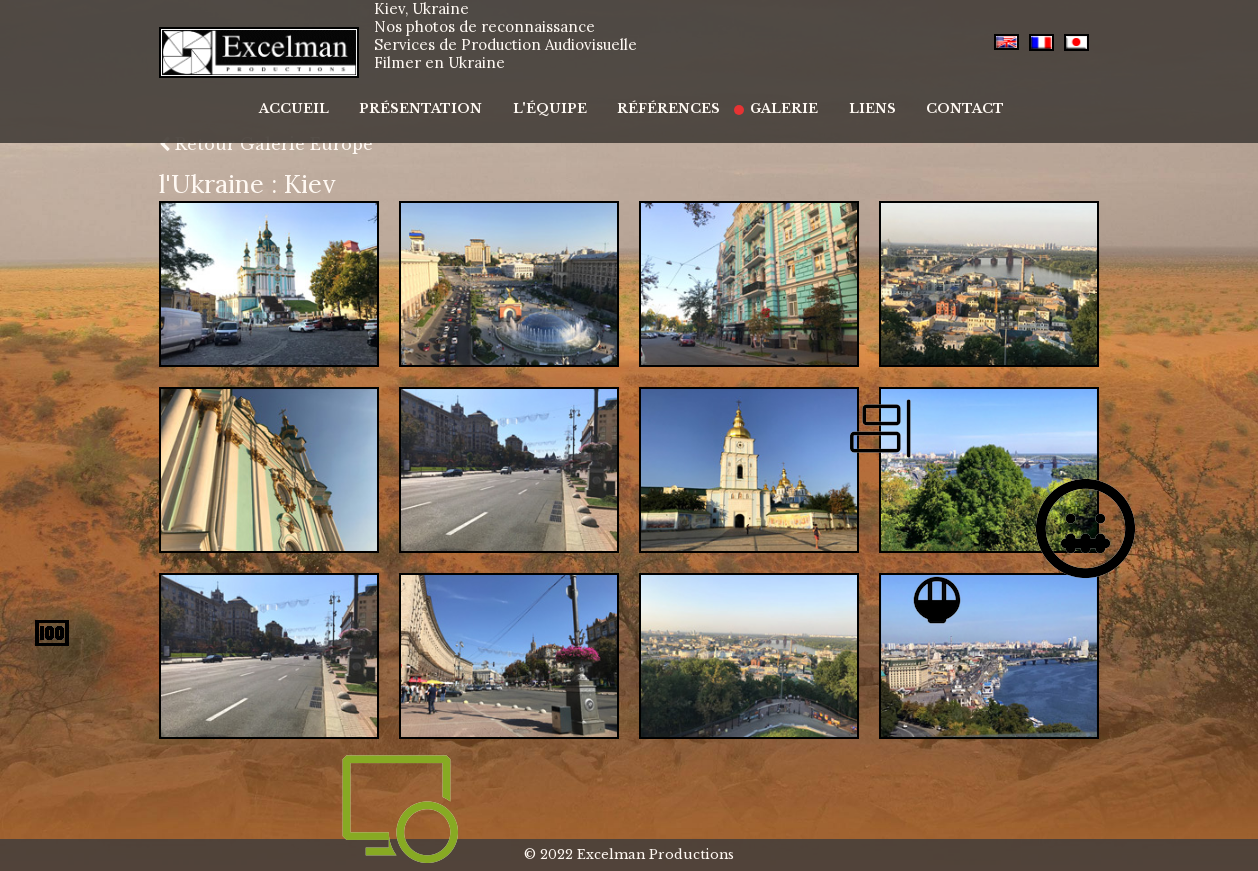 The width and height of the screenshot is (1258, 871). Describe the element at coordinates (52, 633) in the screenshot. I see `view currency or monetary information` at that location.